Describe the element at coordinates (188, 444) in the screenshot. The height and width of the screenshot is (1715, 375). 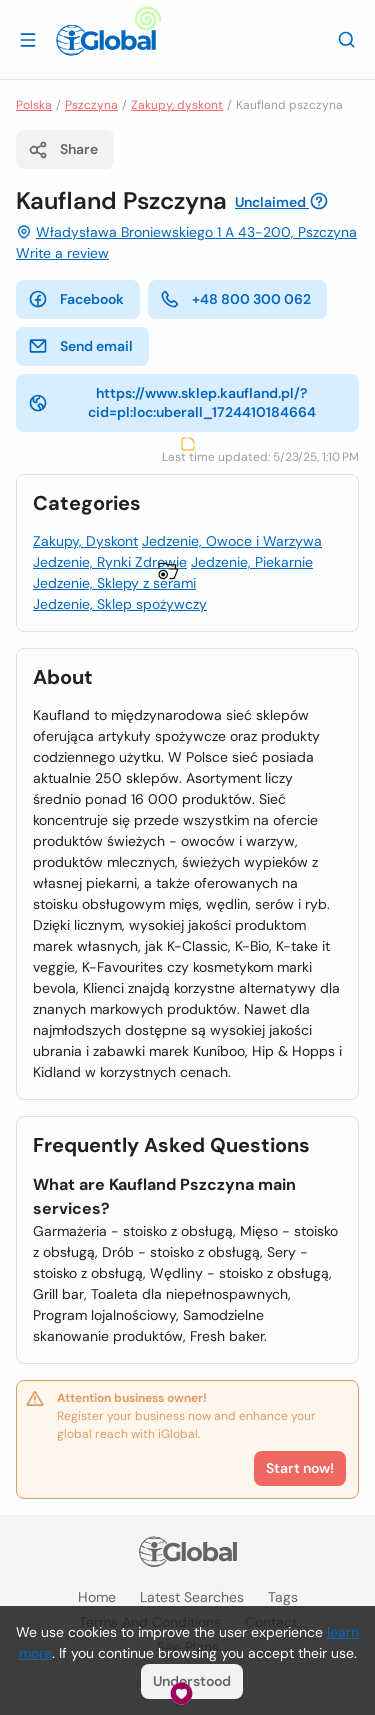
I see `adjust corner radius of a shape` at that location.